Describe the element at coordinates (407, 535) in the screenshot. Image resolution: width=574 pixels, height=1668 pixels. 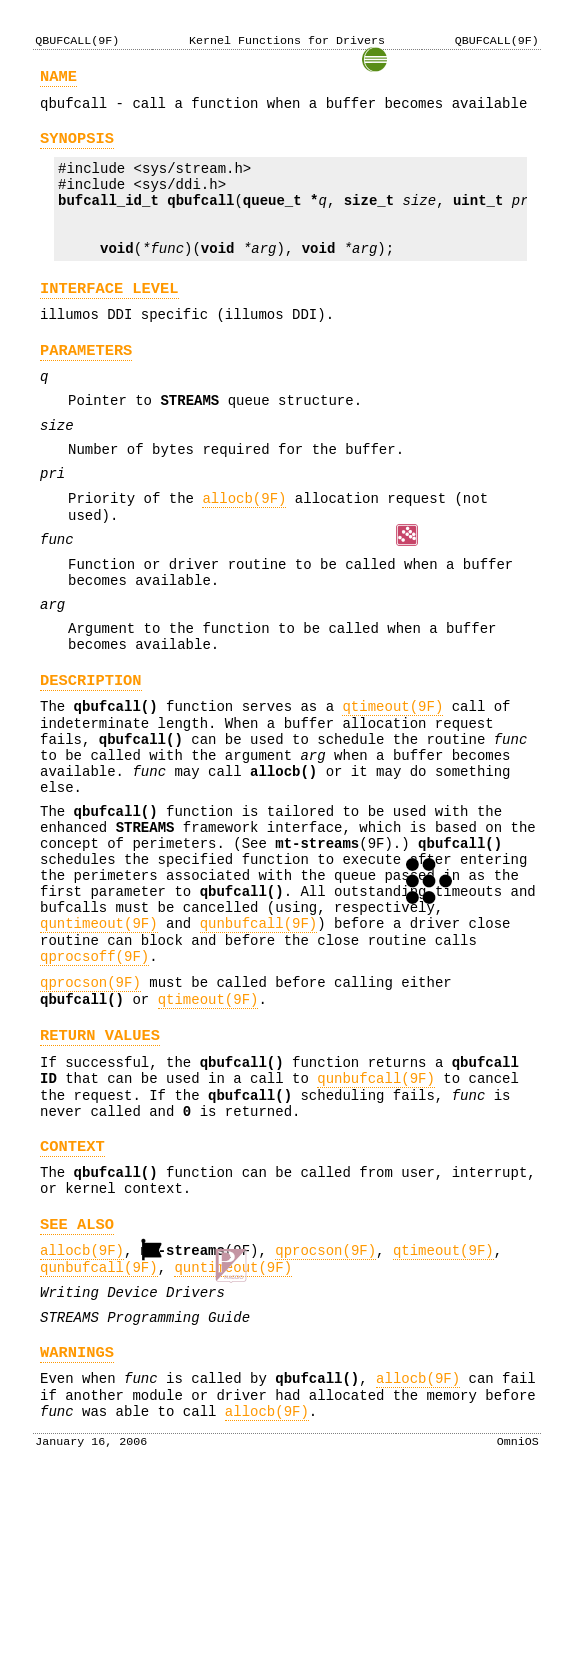
I see `open scilab application` at that location.